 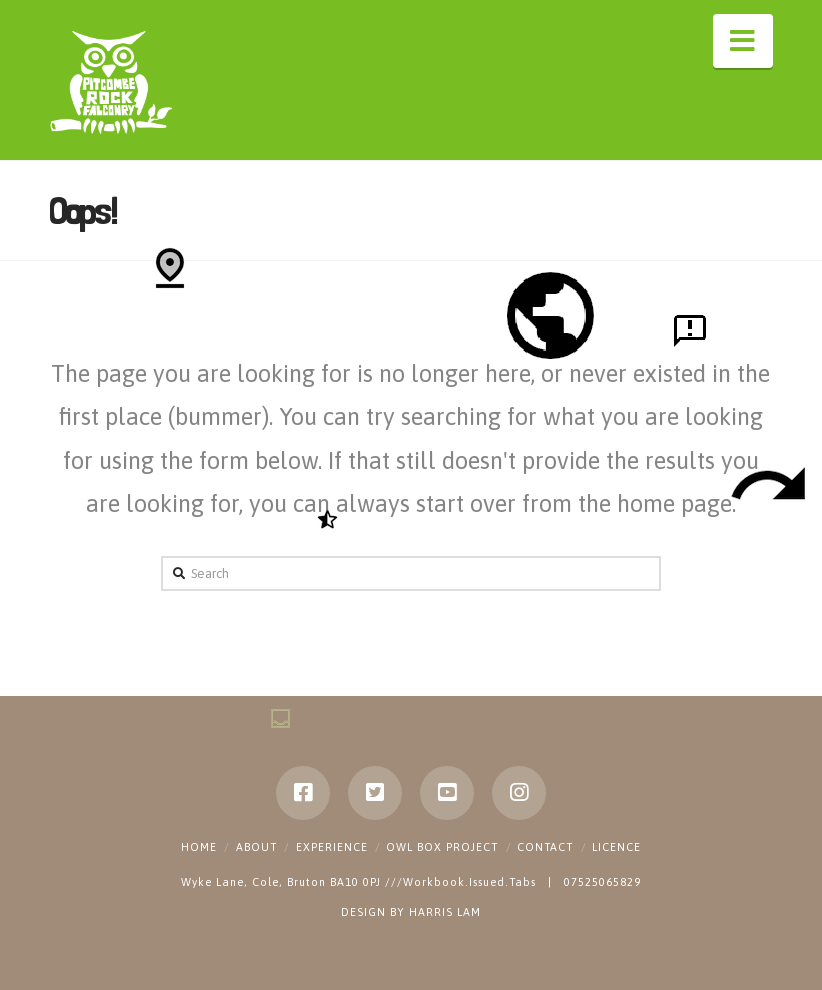 I want to click on access public or global content, so click(x=550, y=315).